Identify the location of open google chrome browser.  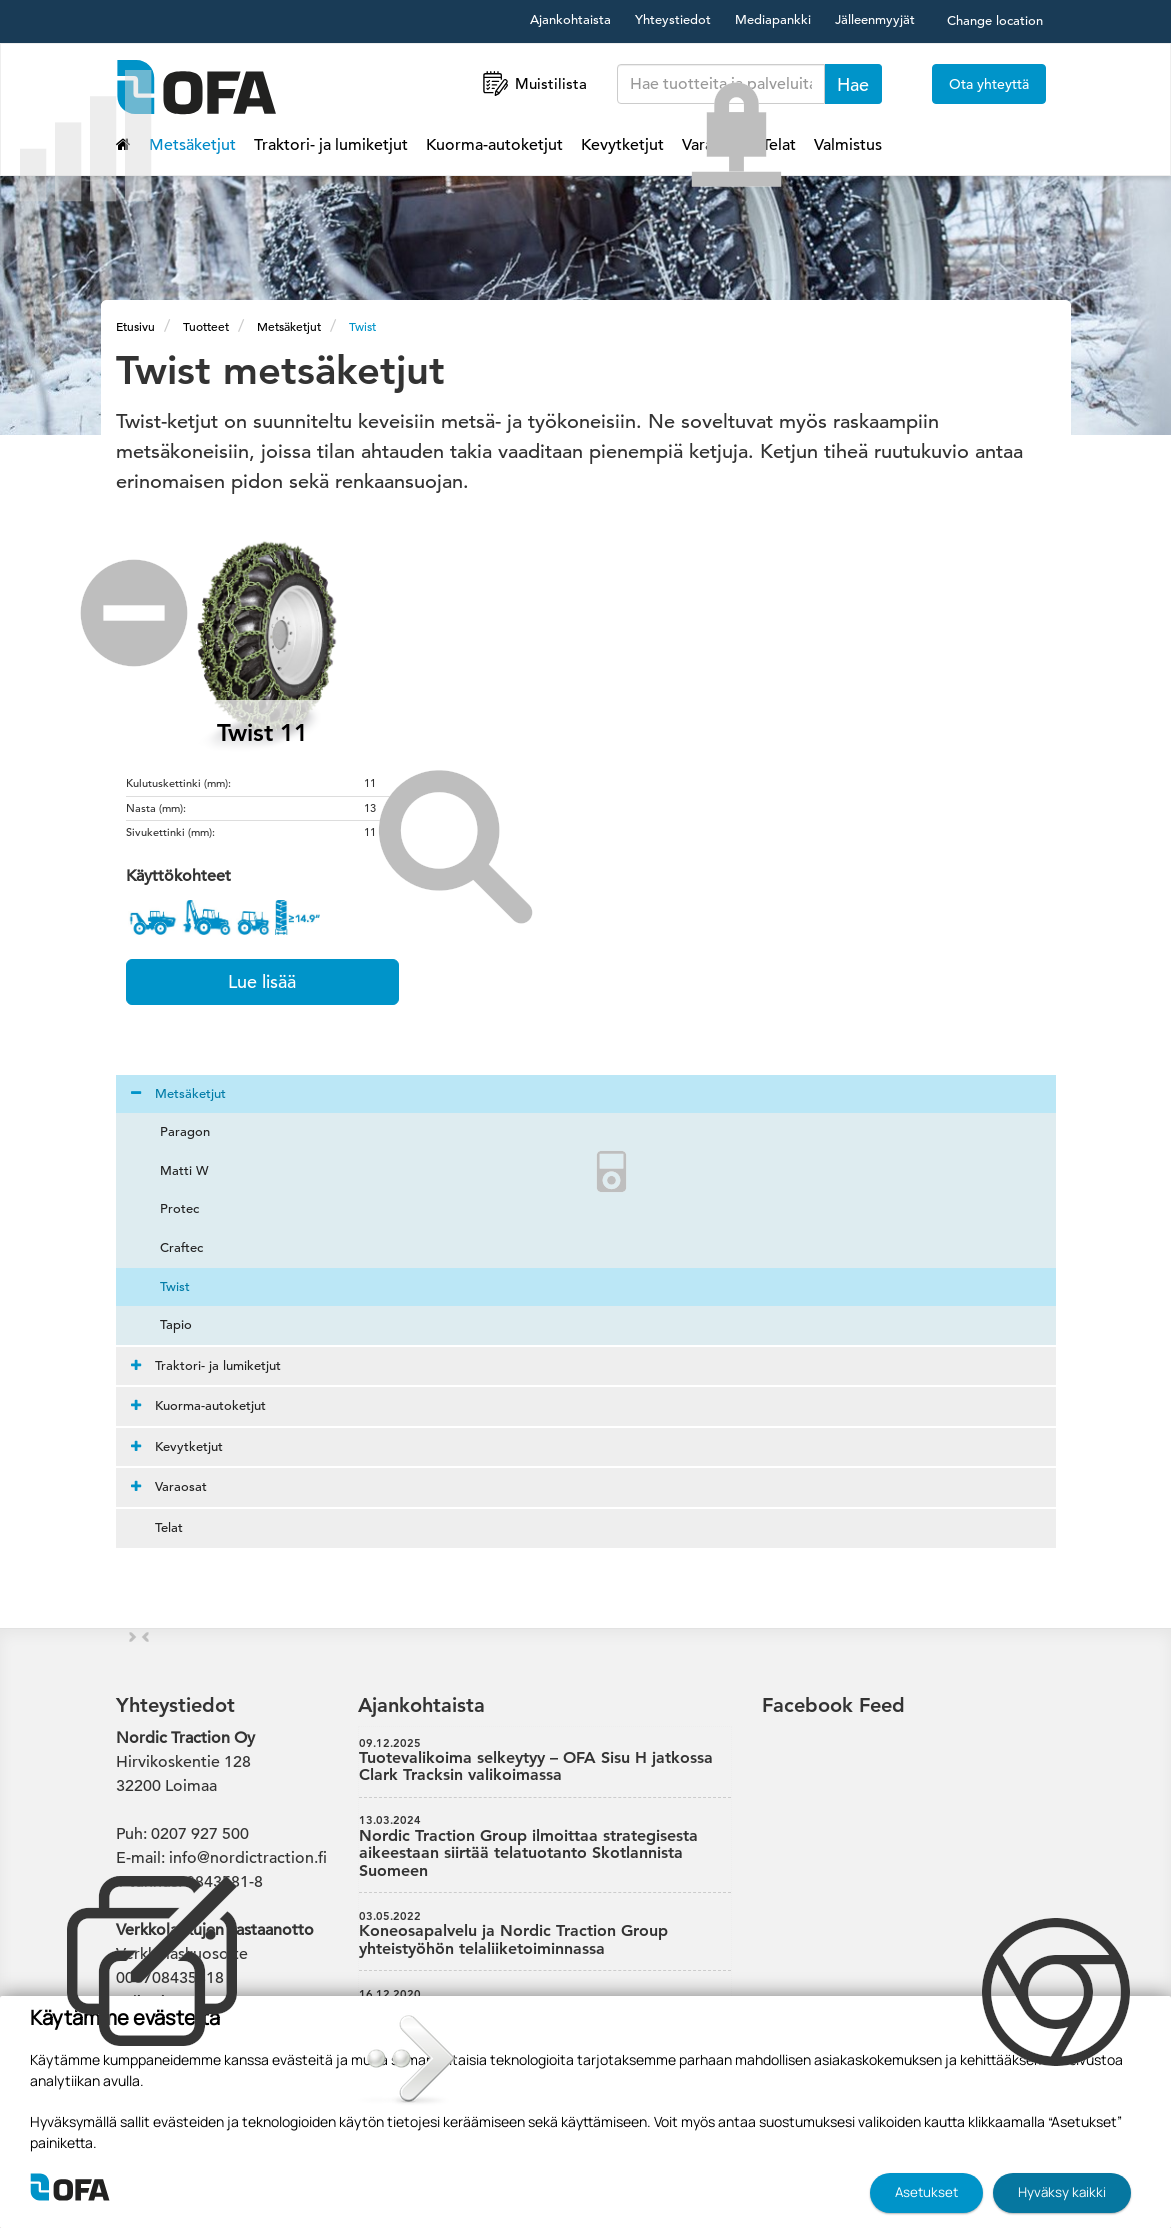
(1056, 1992).